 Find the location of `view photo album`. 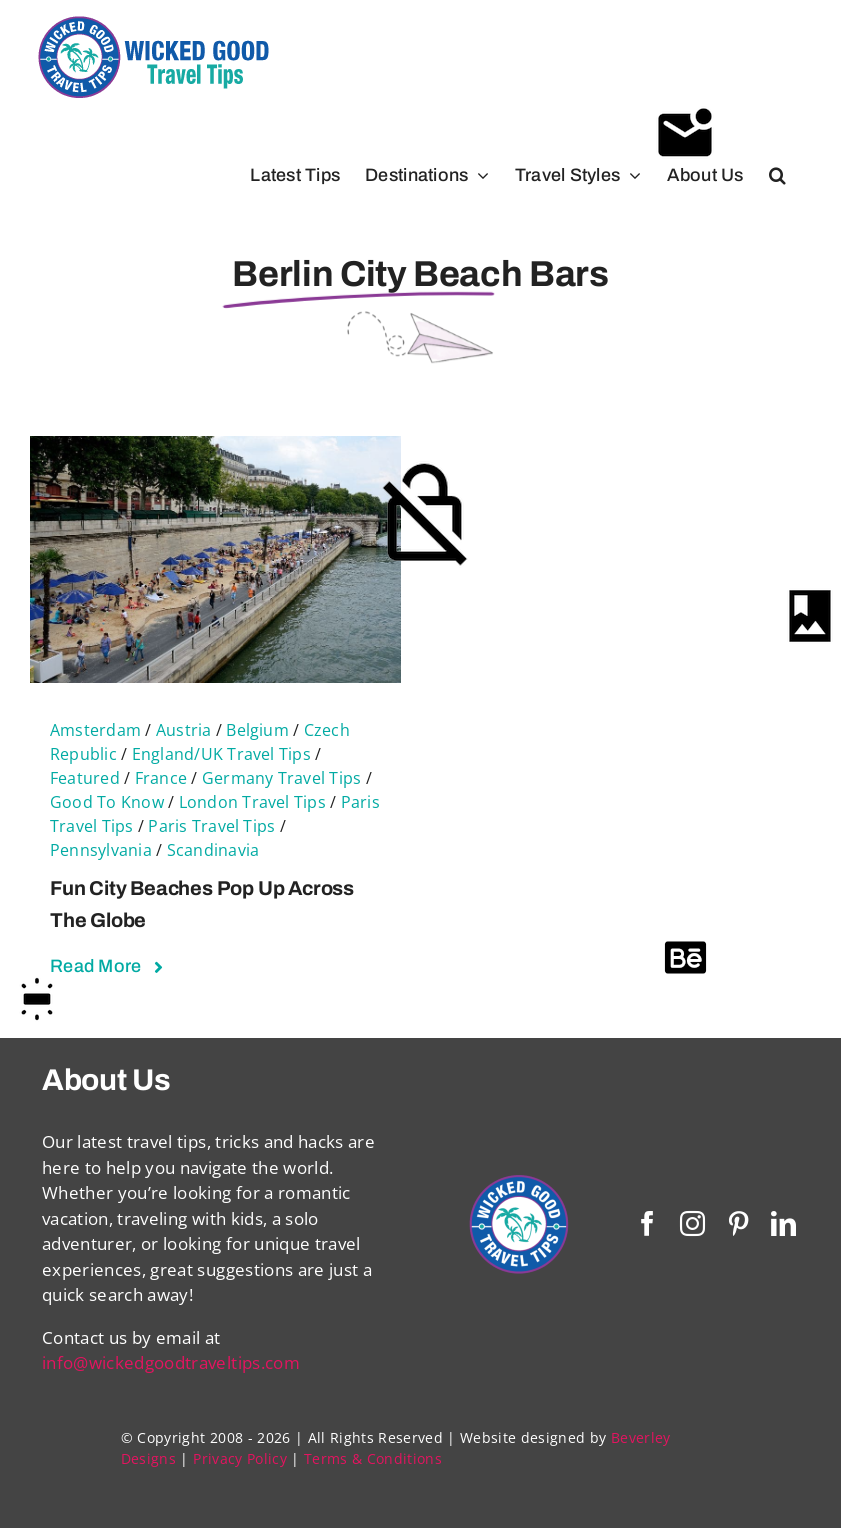

view photo album is located at coordinates (810, 616).